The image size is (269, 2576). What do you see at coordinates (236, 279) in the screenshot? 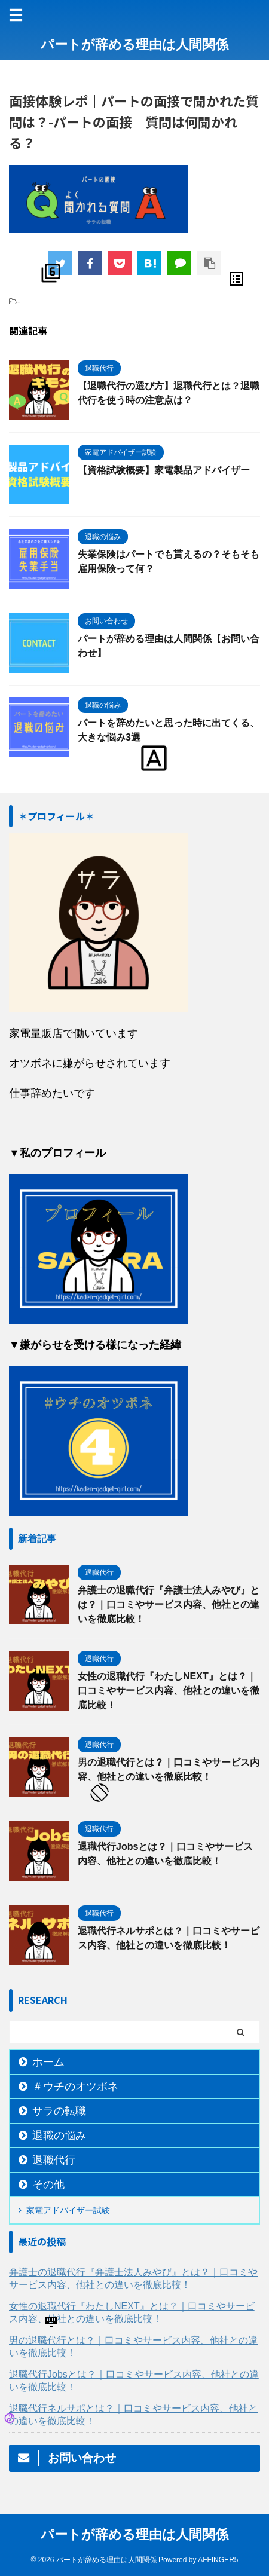
I see `view list details or summary` at bounding box center [236, 279].